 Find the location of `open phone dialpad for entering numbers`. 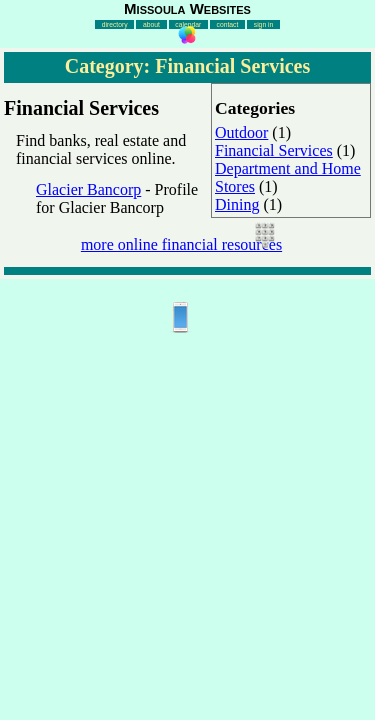

open phone dialpad for entering numbers is located at coordinates (265, 235).